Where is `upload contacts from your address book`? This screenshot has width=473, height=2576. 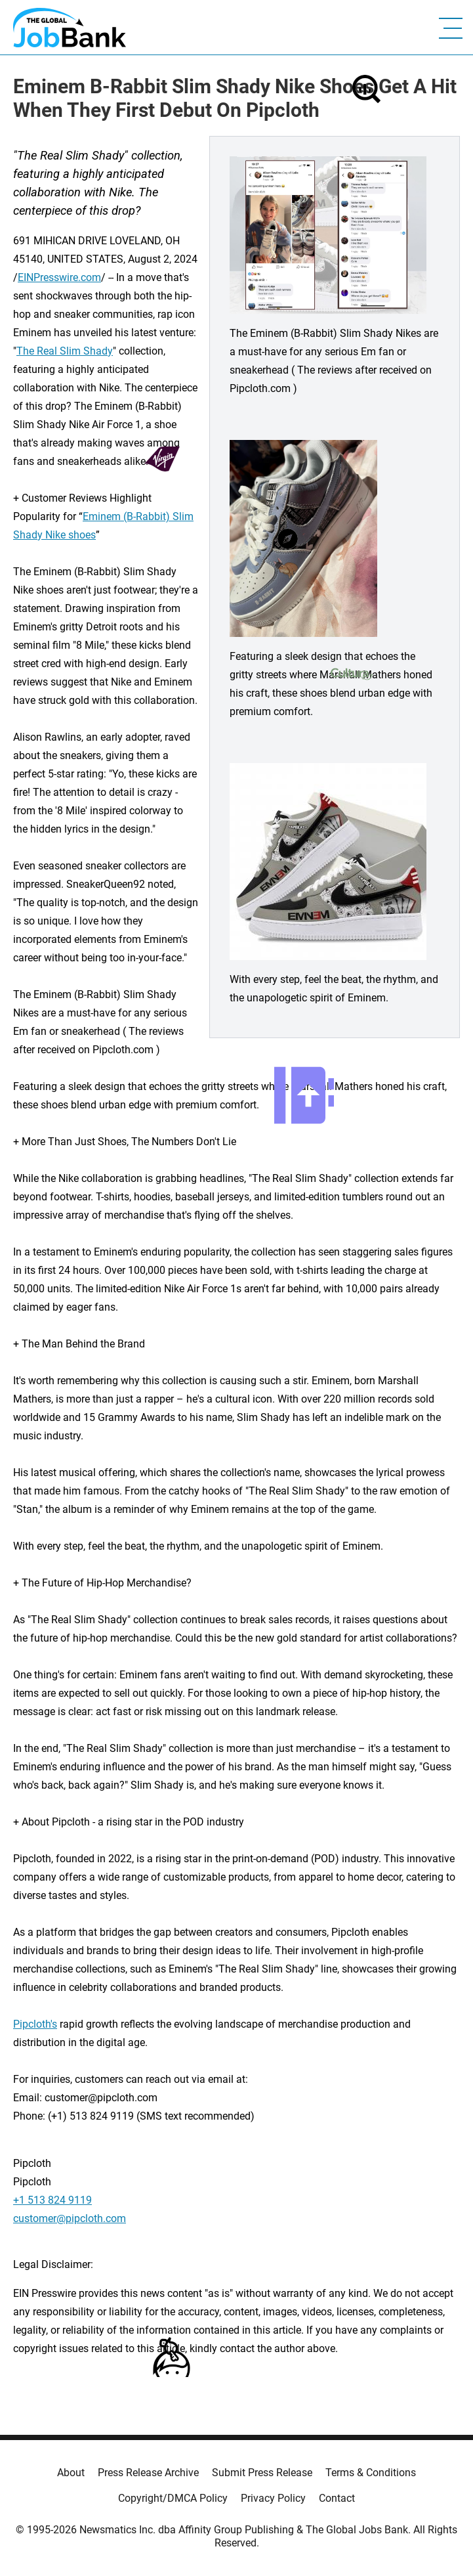
upload contacts from your address book is located at coordinates (300, 1095).